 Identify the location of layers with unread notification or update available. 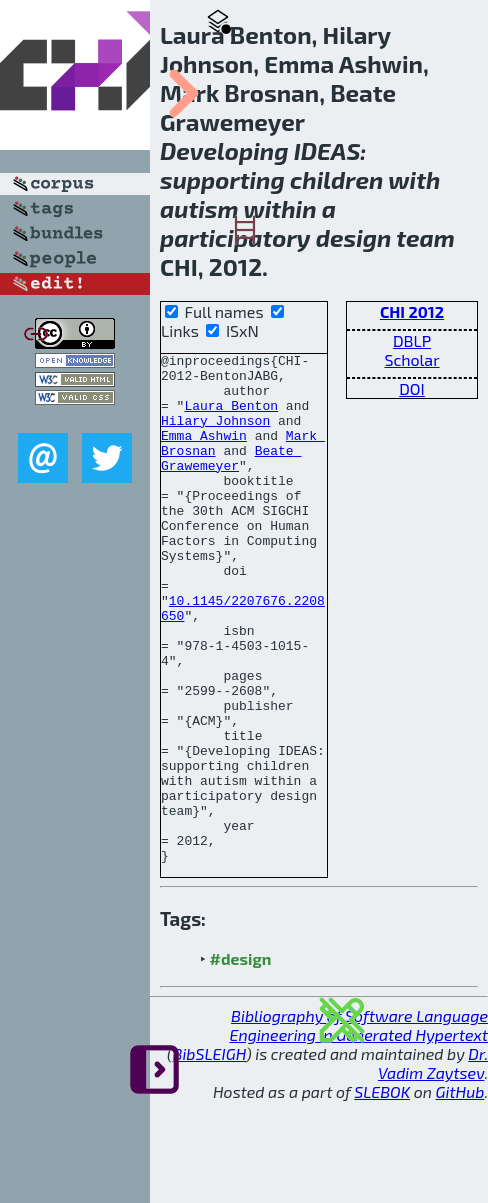
(218, 21).